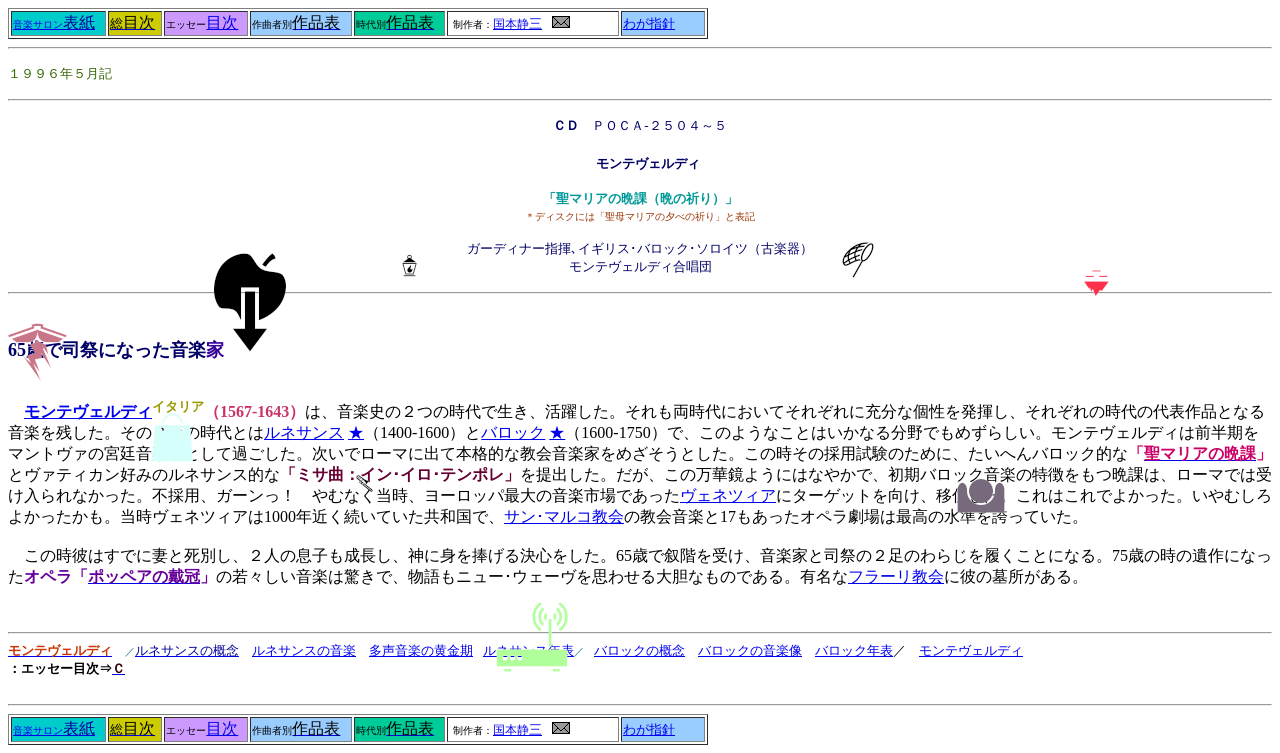 This screenshot has width=1280, height=753. I want to click on access brass instrument sounds or samples, so click(364, 483).